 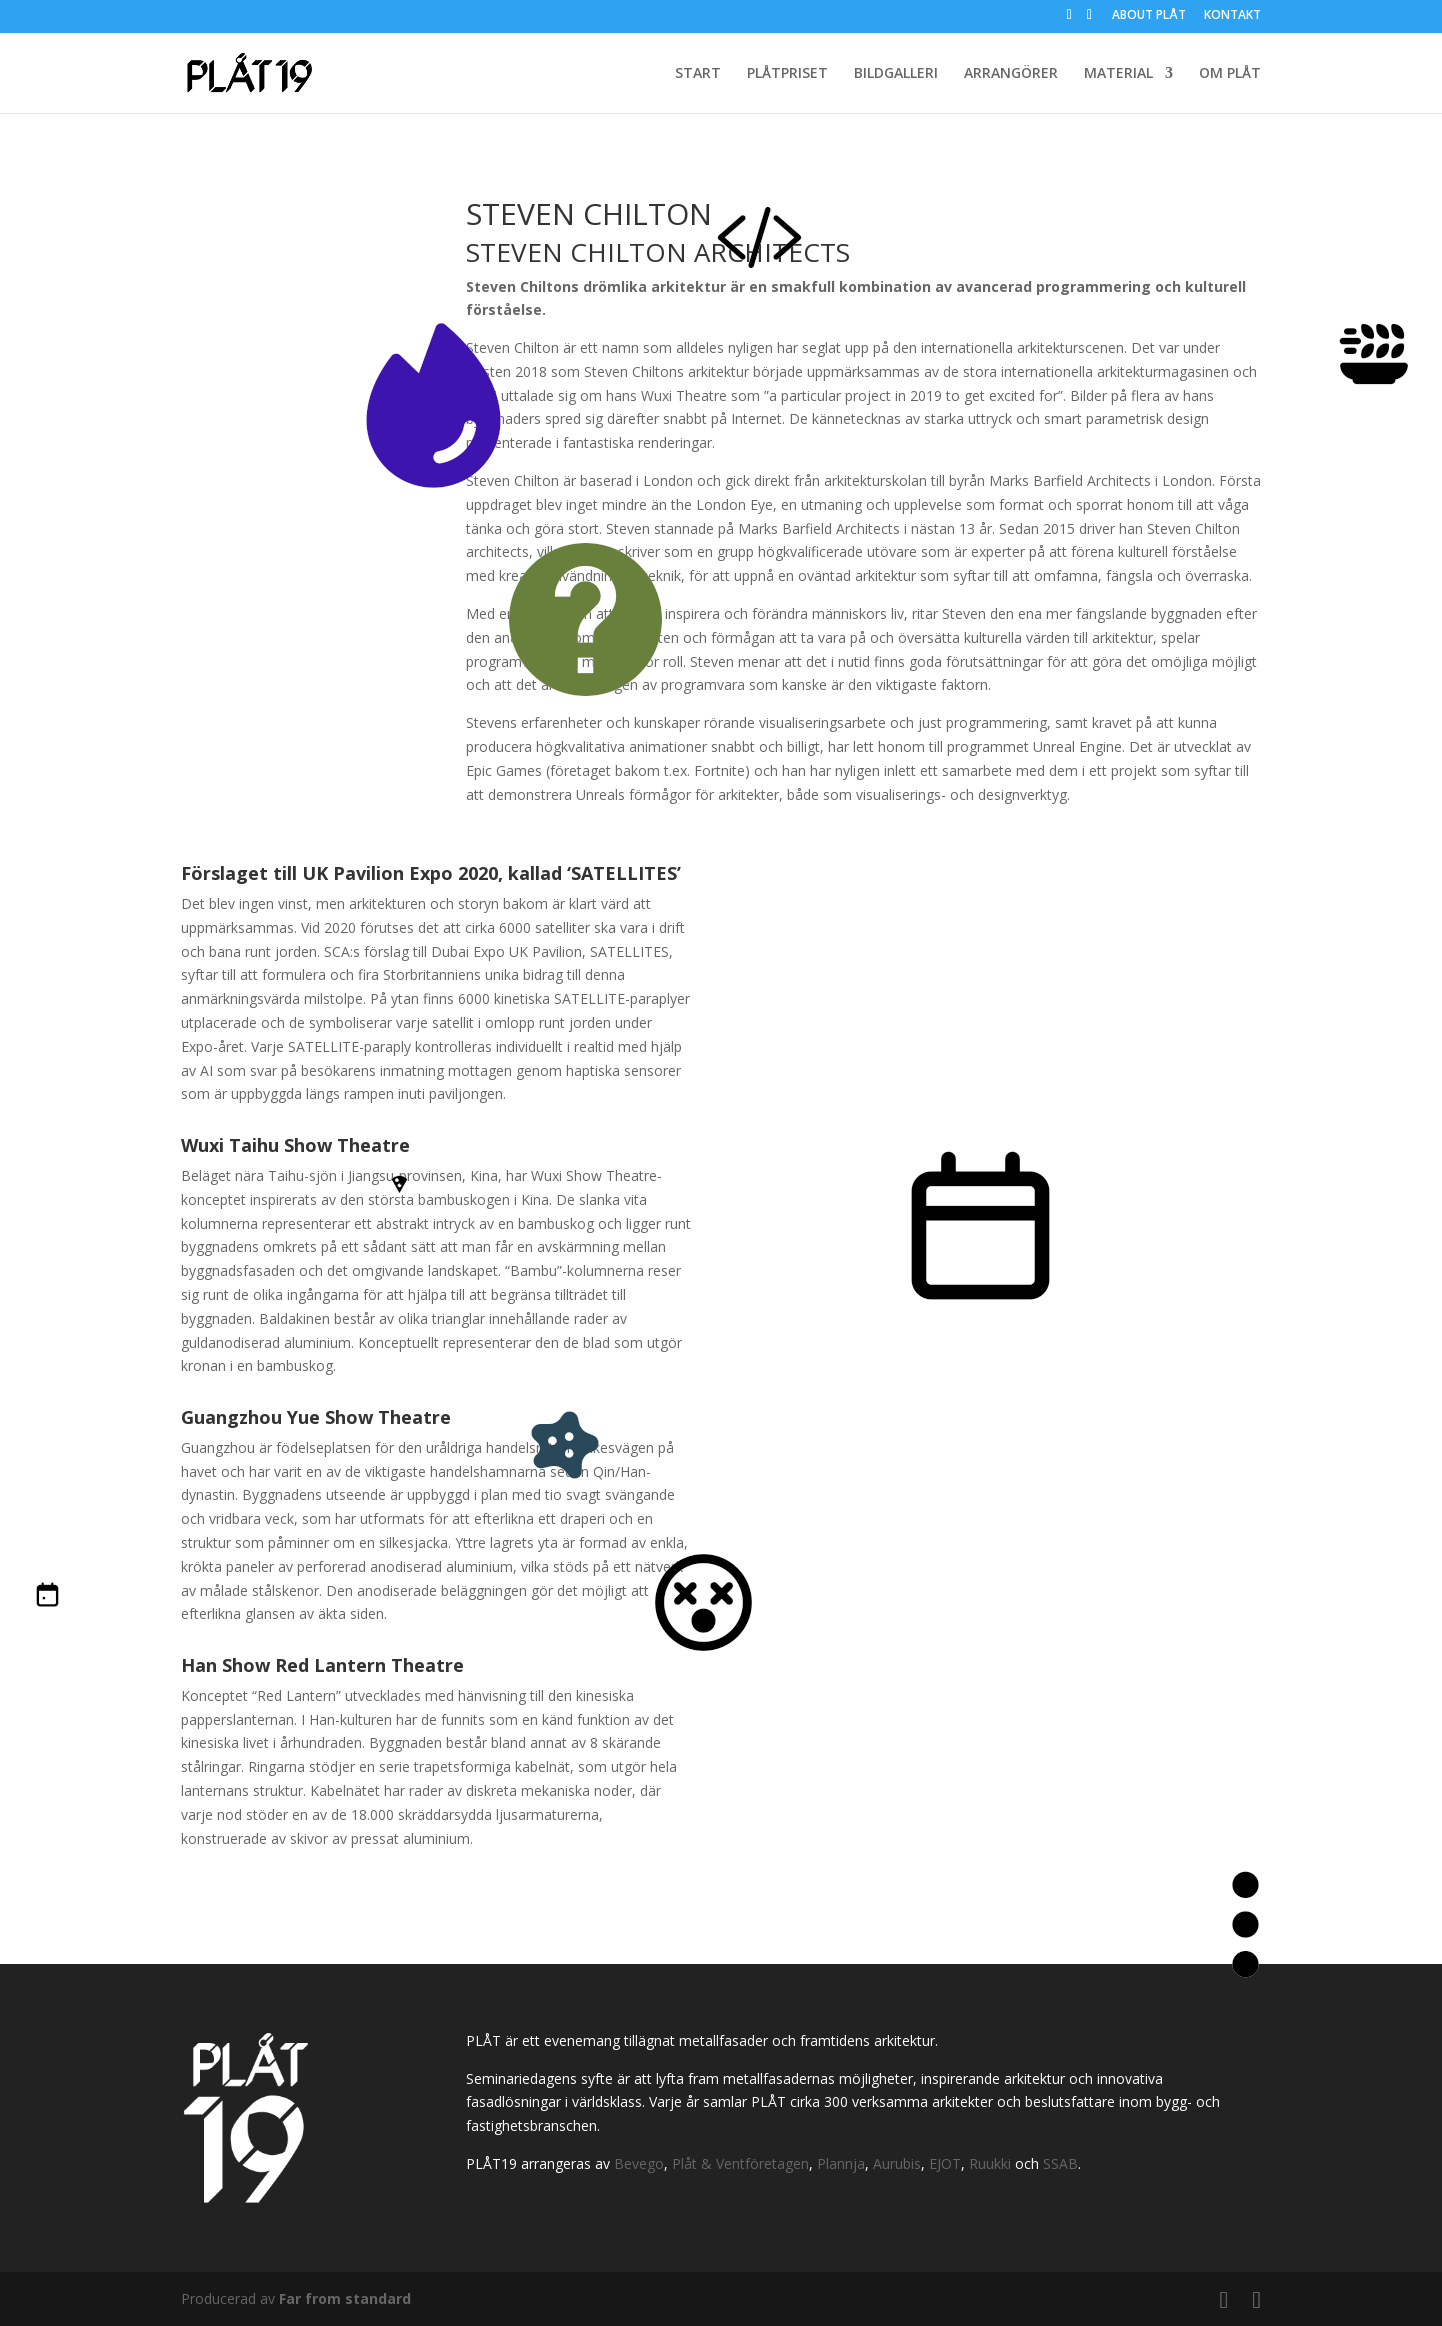 What do you see at coordinates (703, 1602) in the screenshot?
I see `indicates an error or system crash` at bounding box center [703, 1602].